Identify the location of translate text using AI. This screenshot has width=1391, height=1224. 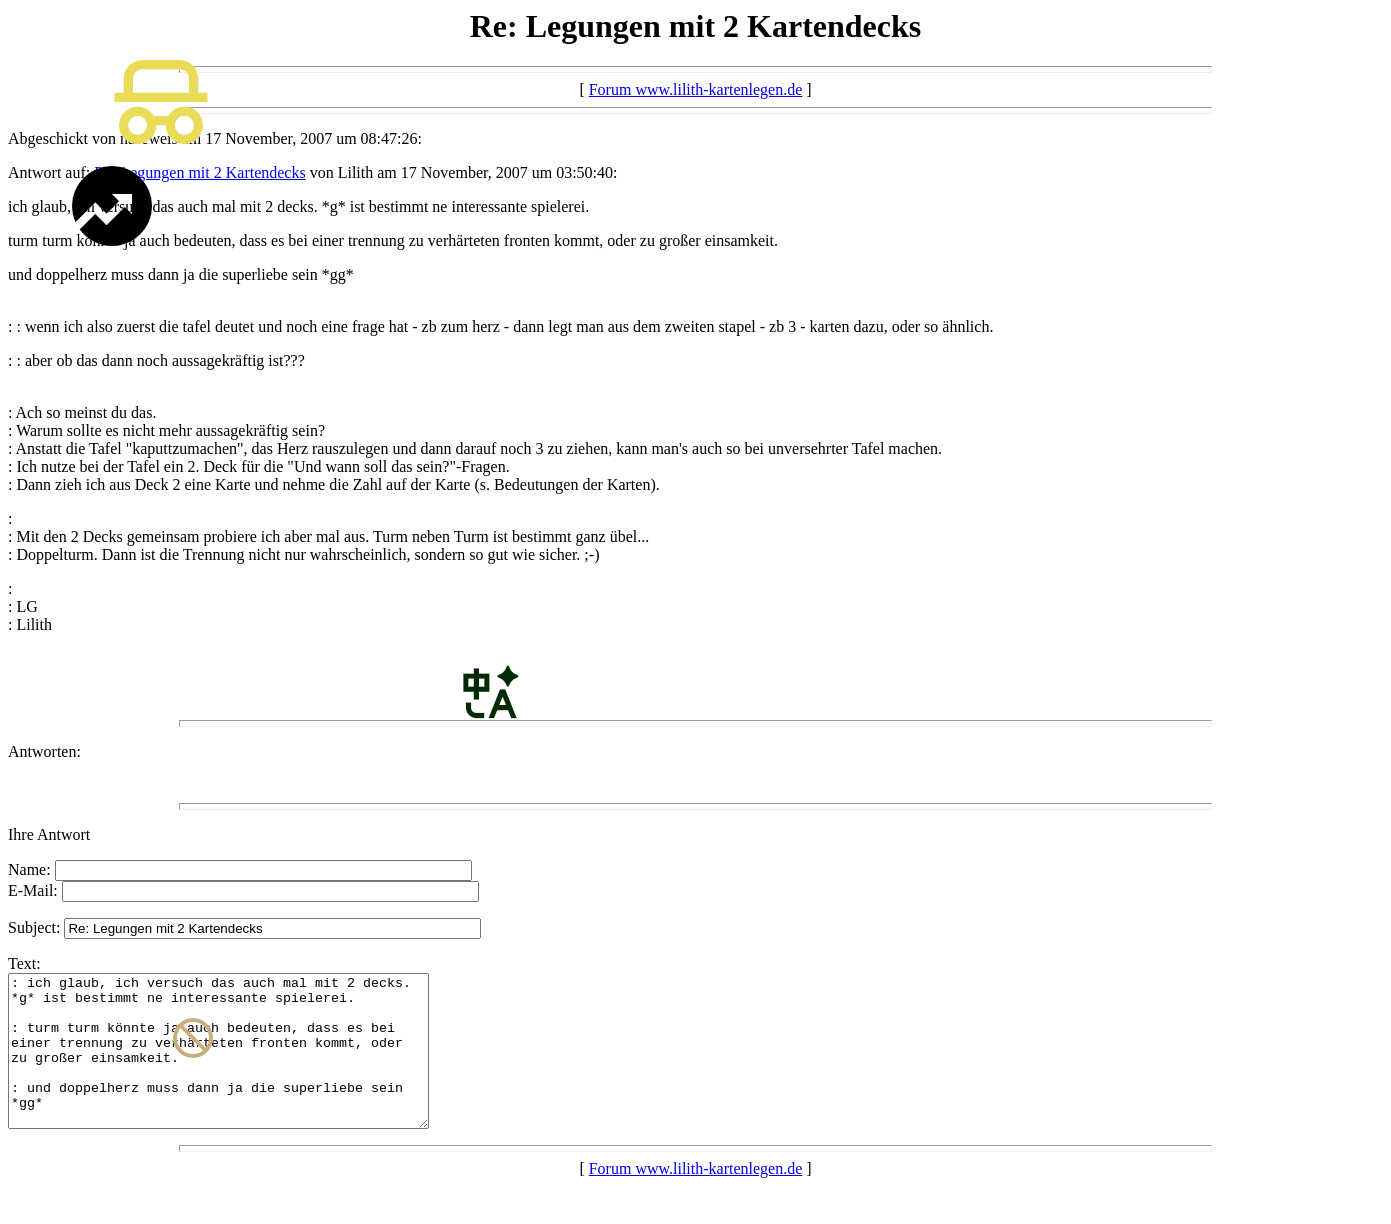
(489, 694).